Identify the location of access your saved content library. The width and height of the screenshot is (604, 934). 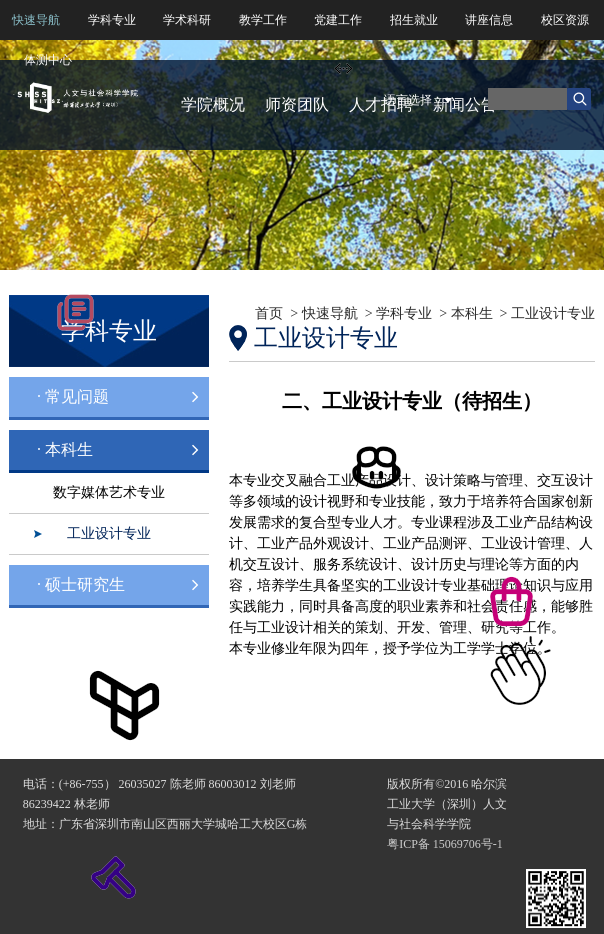
(75, 312).